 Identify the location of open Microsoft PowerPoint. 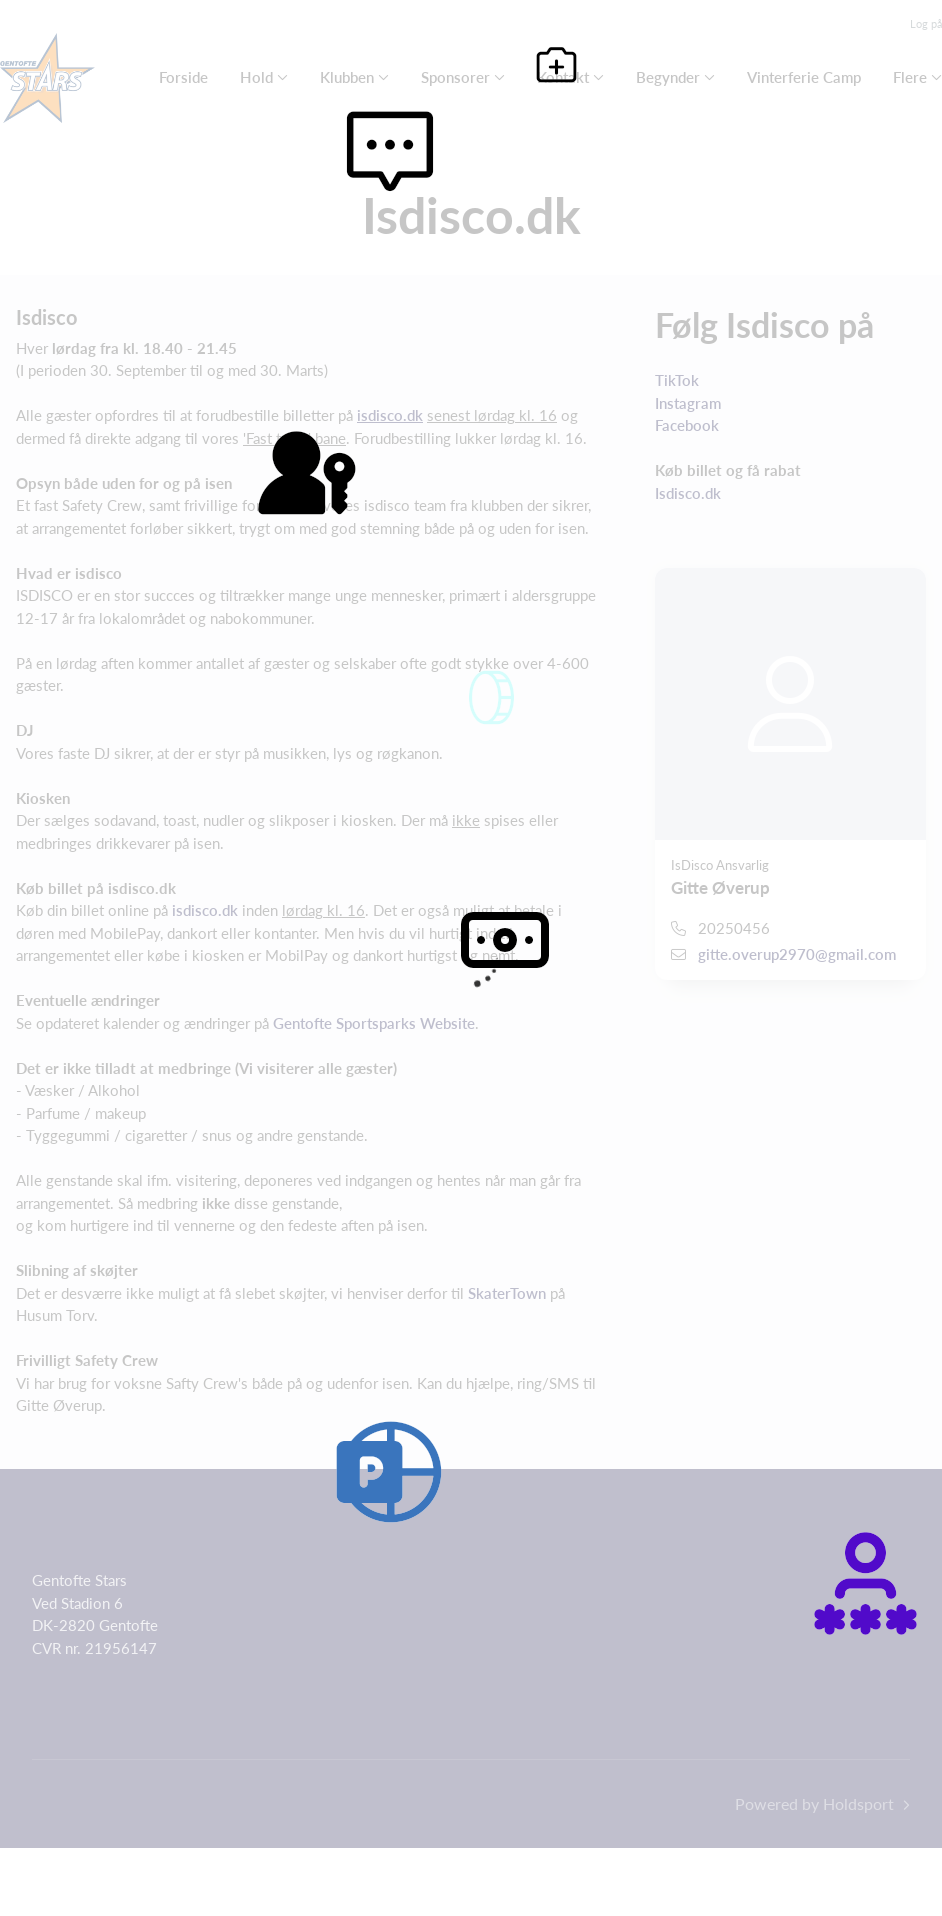
(387, 1472).